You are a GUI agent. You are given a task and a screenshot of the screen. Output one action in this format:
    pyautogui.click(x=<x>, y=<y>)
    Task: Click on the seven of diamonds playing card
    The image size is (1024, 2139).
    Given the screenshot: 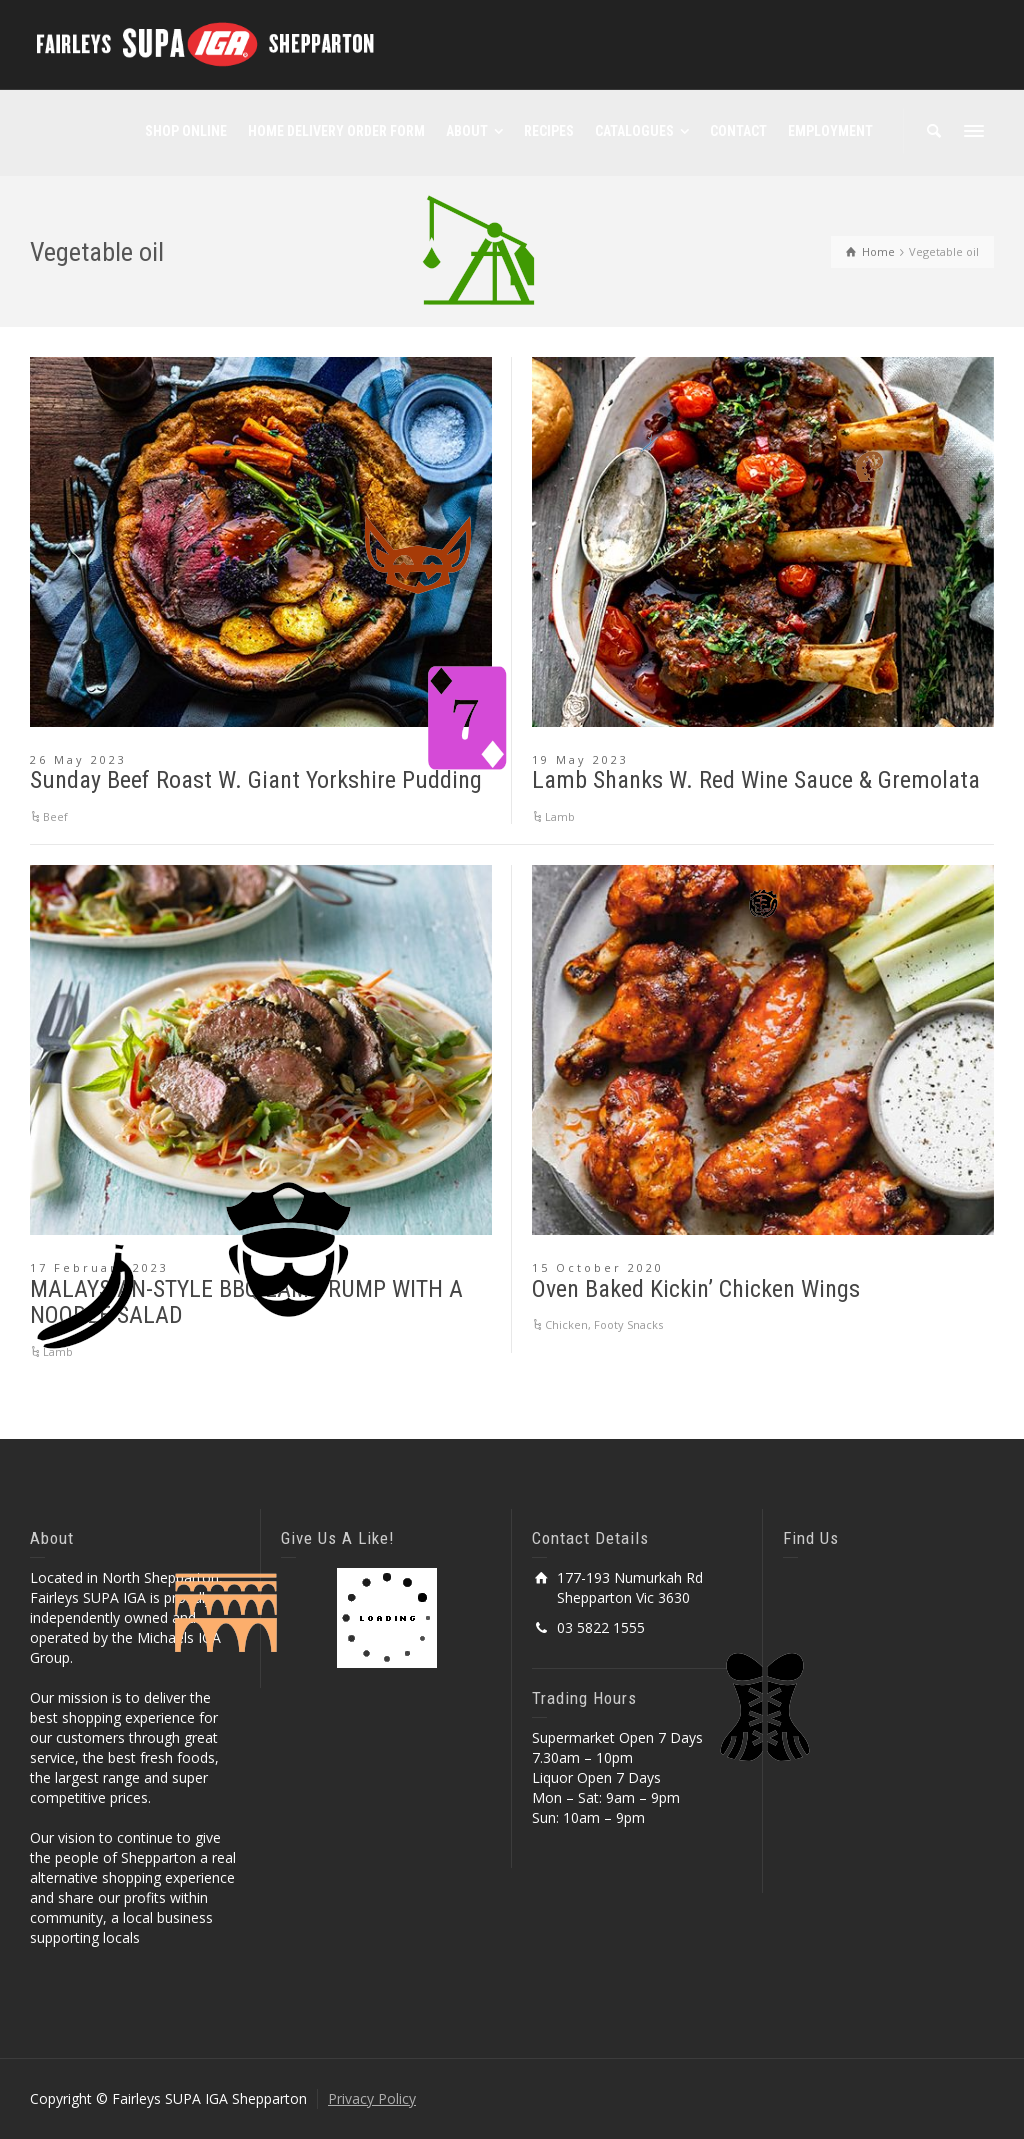 What is the action you would take?
    pyautogui.click(x=467, y=718)
    